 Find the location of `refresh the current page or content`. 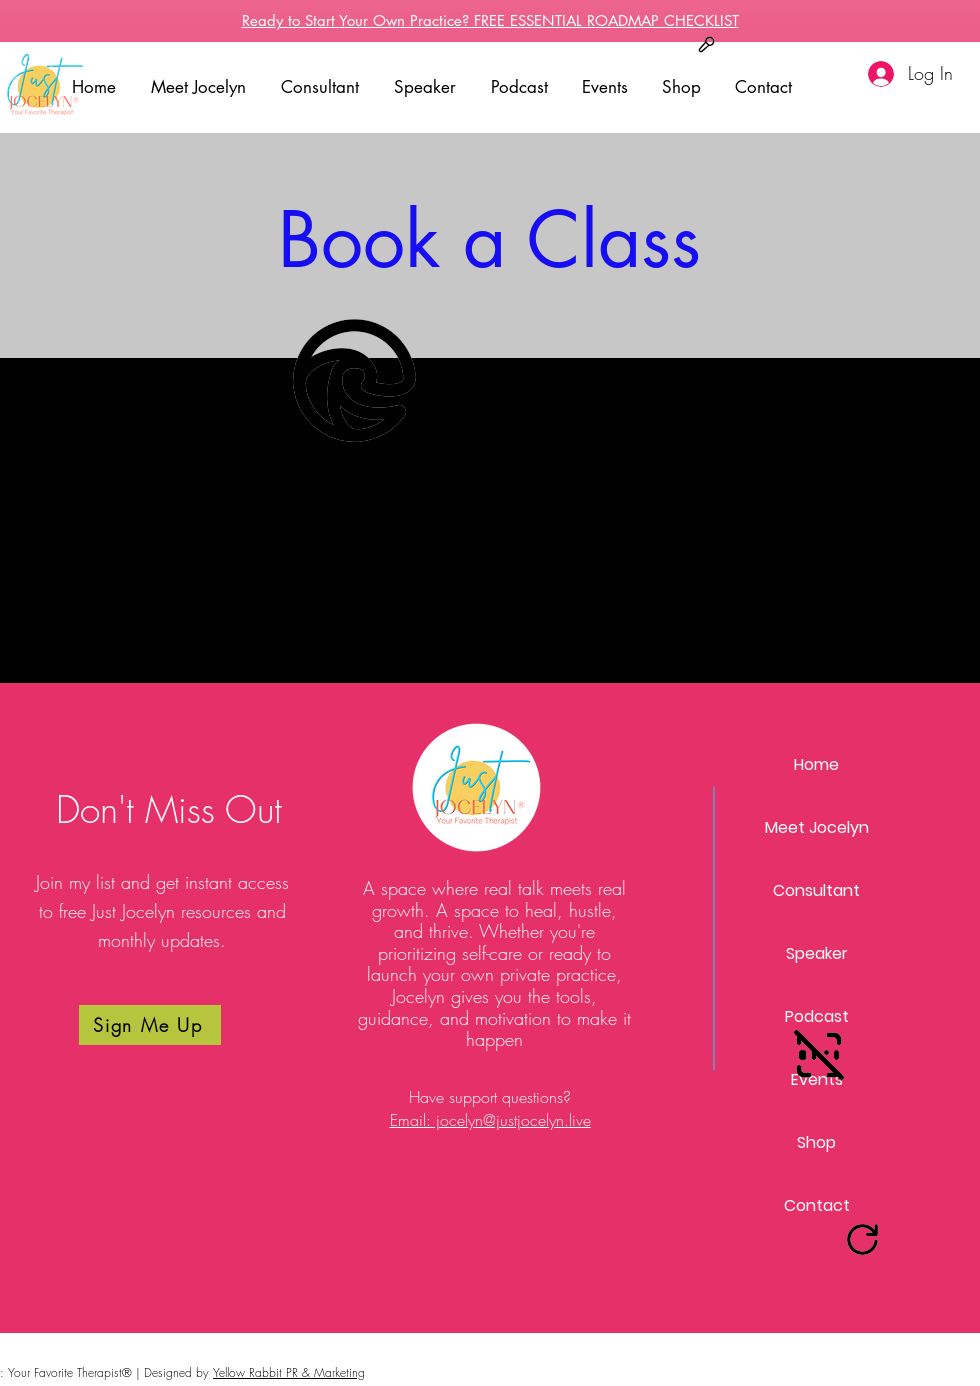

refresh the current page or content is located at coordinates (862, 1239).